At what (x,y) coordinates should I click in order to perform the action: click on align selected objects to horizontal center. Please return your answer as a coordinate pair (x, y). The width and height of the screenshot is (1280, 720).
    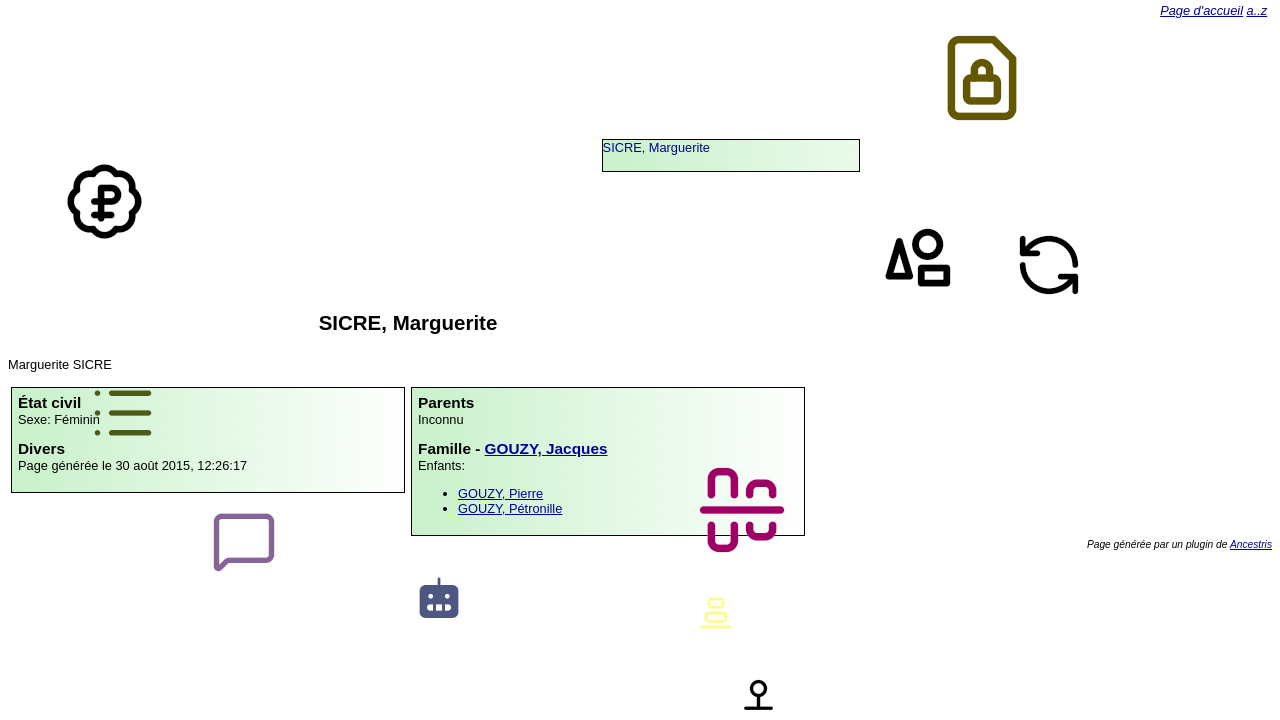
    Looking at the image, I should click on (742, 510).